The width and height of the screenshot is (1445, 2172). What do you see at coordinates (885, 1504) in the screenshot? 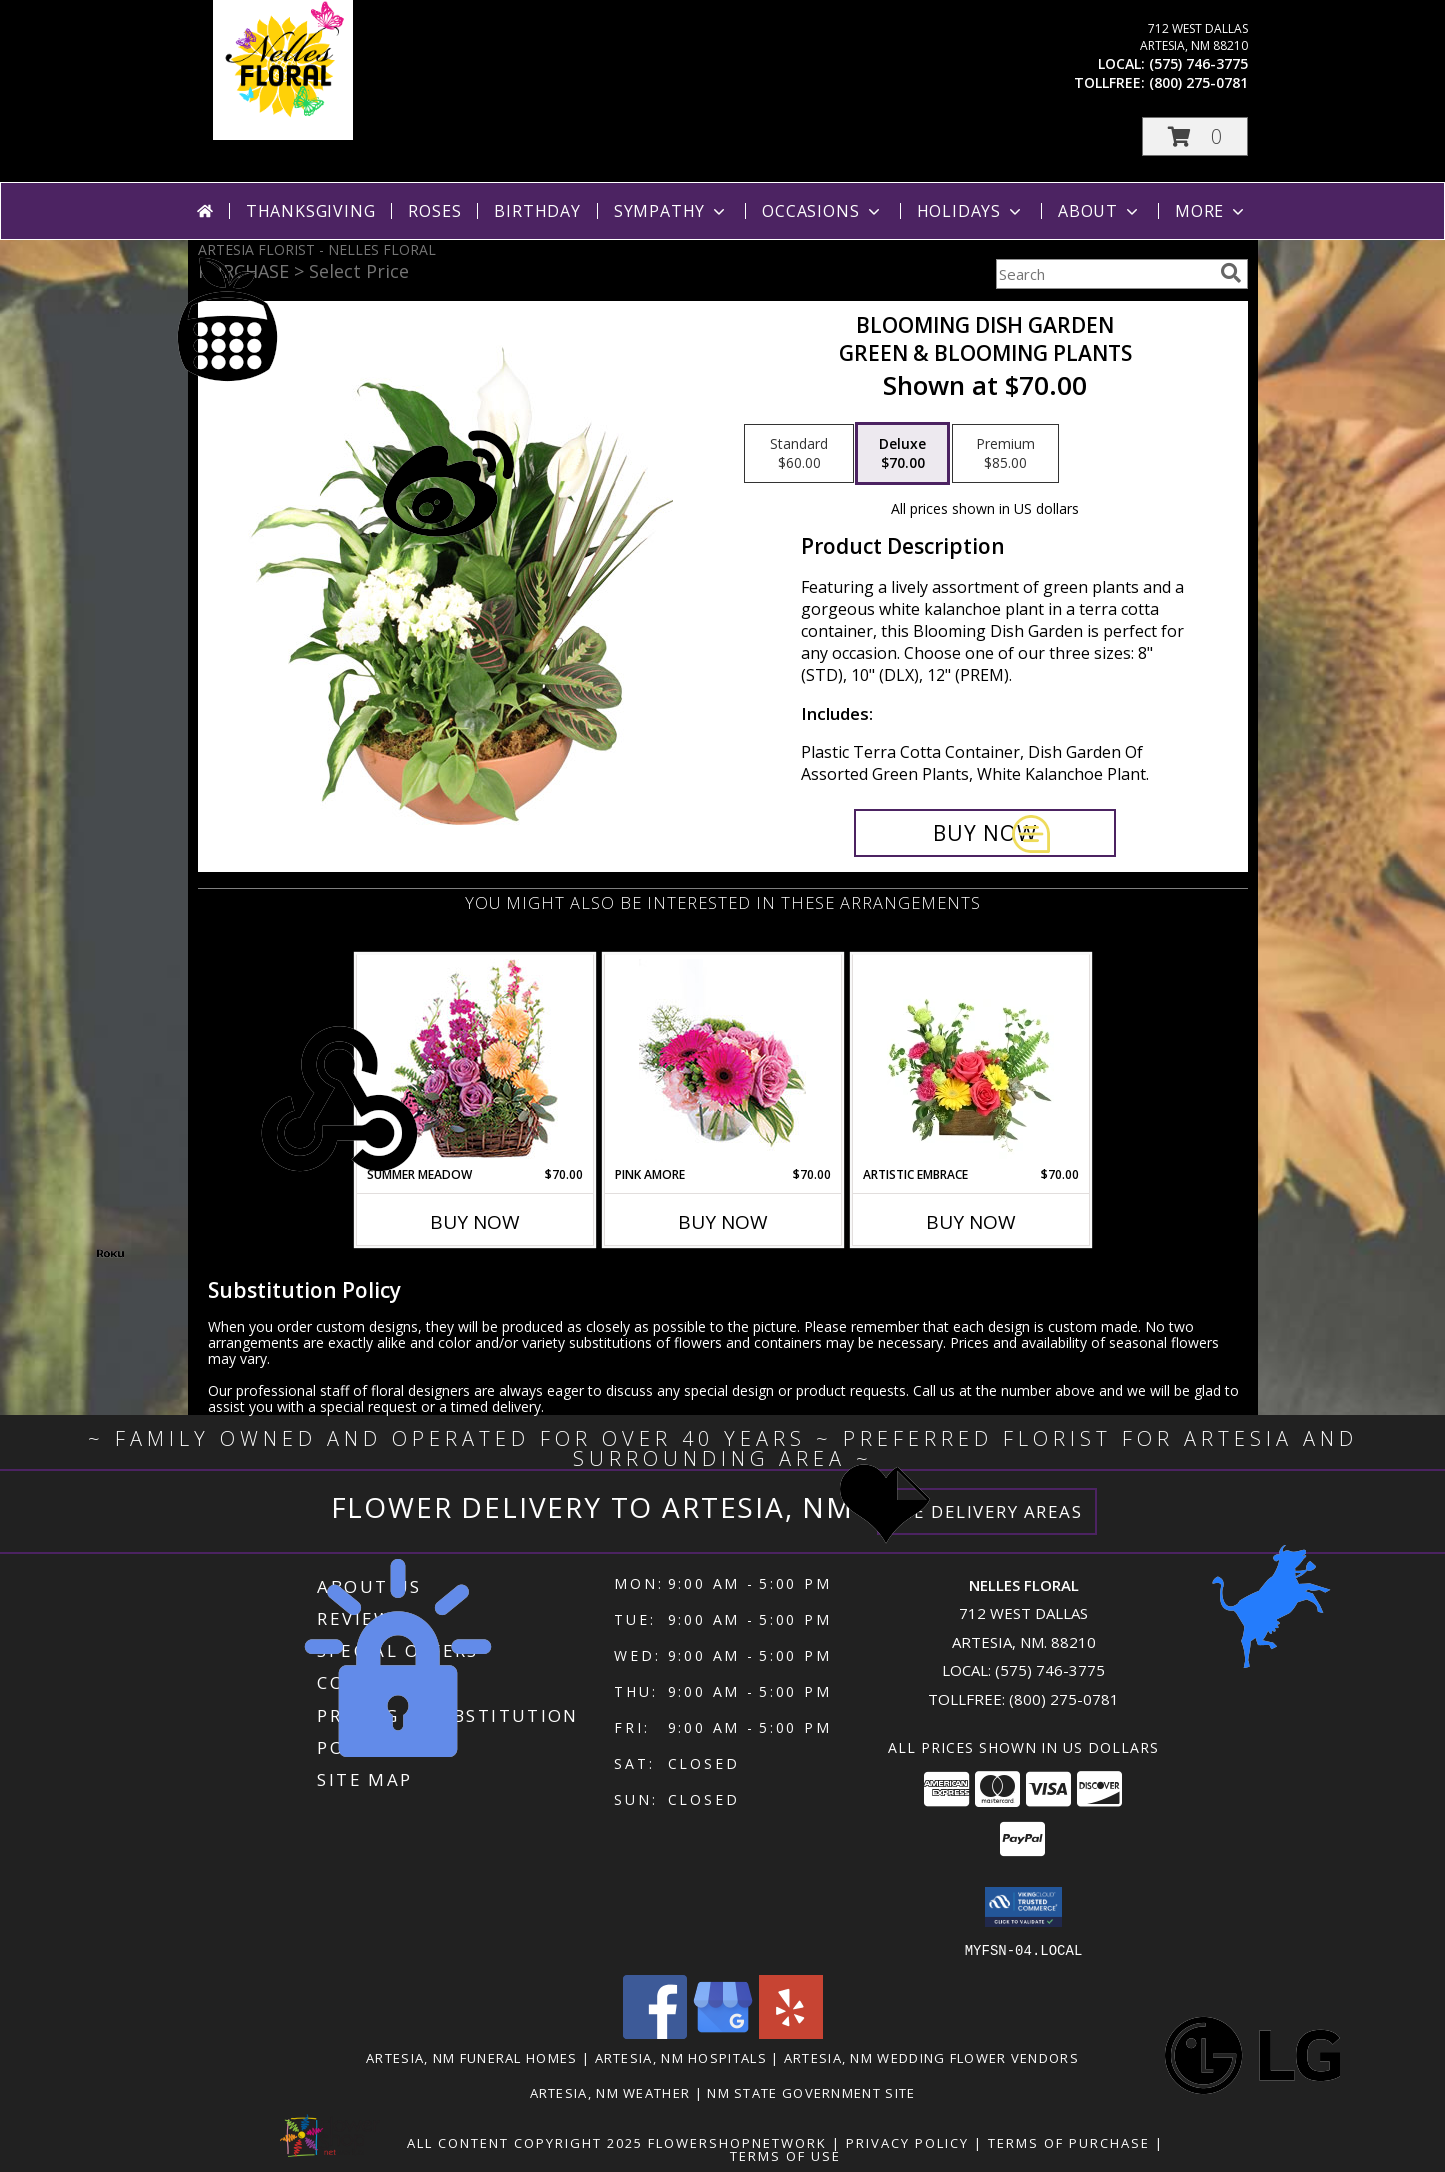
I see `open ilovepdf website or app` at bounding box center [885, 1504].